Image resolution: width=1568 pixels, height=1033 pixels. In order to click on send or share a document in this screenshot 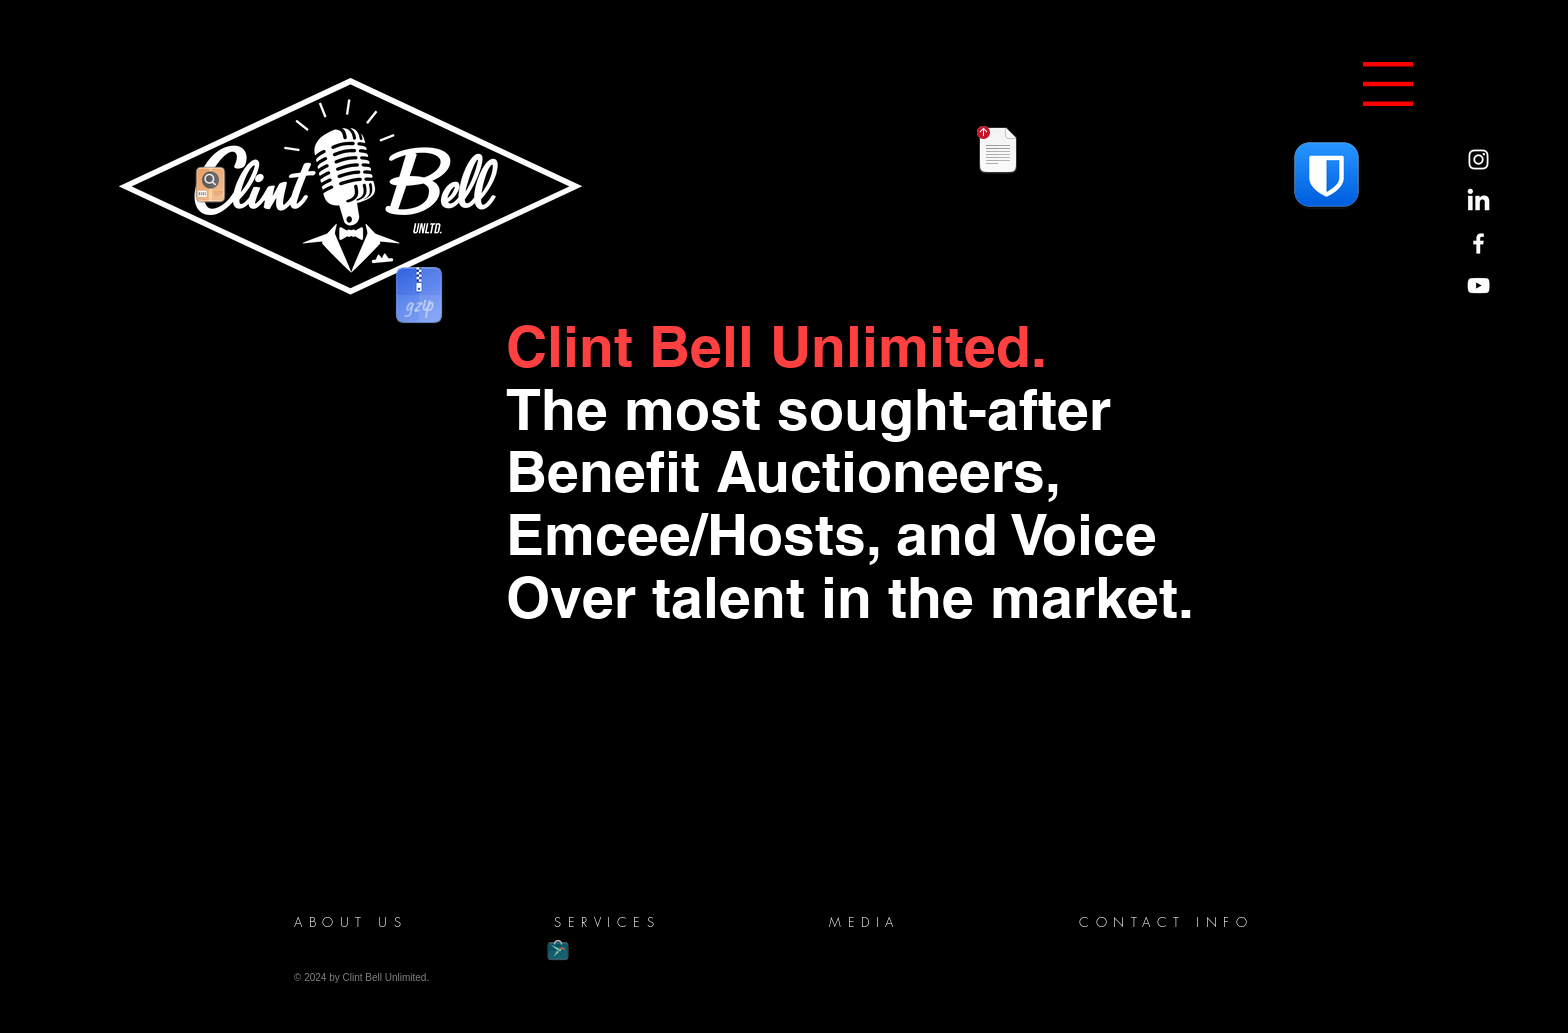, I will do `click(998, 150)`.